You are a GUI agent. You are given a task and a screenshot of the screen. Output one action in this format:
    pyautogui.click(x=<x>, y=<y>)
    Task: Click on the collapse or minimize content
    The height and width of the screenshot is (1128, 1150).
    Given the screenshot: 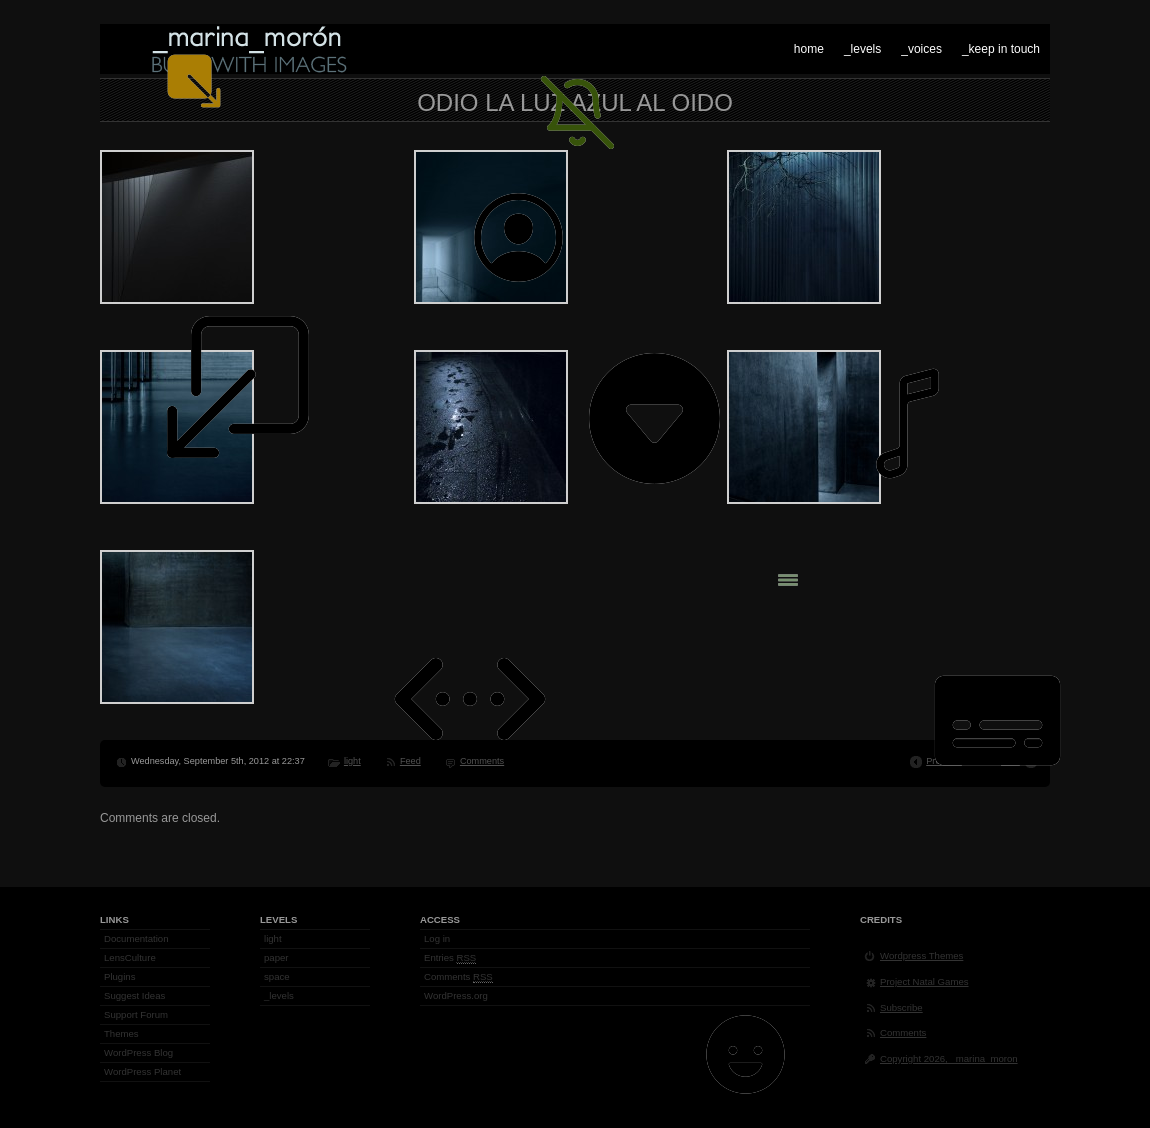 What is the action you would take?
    pyautogui.click(x=238, y=387)
    